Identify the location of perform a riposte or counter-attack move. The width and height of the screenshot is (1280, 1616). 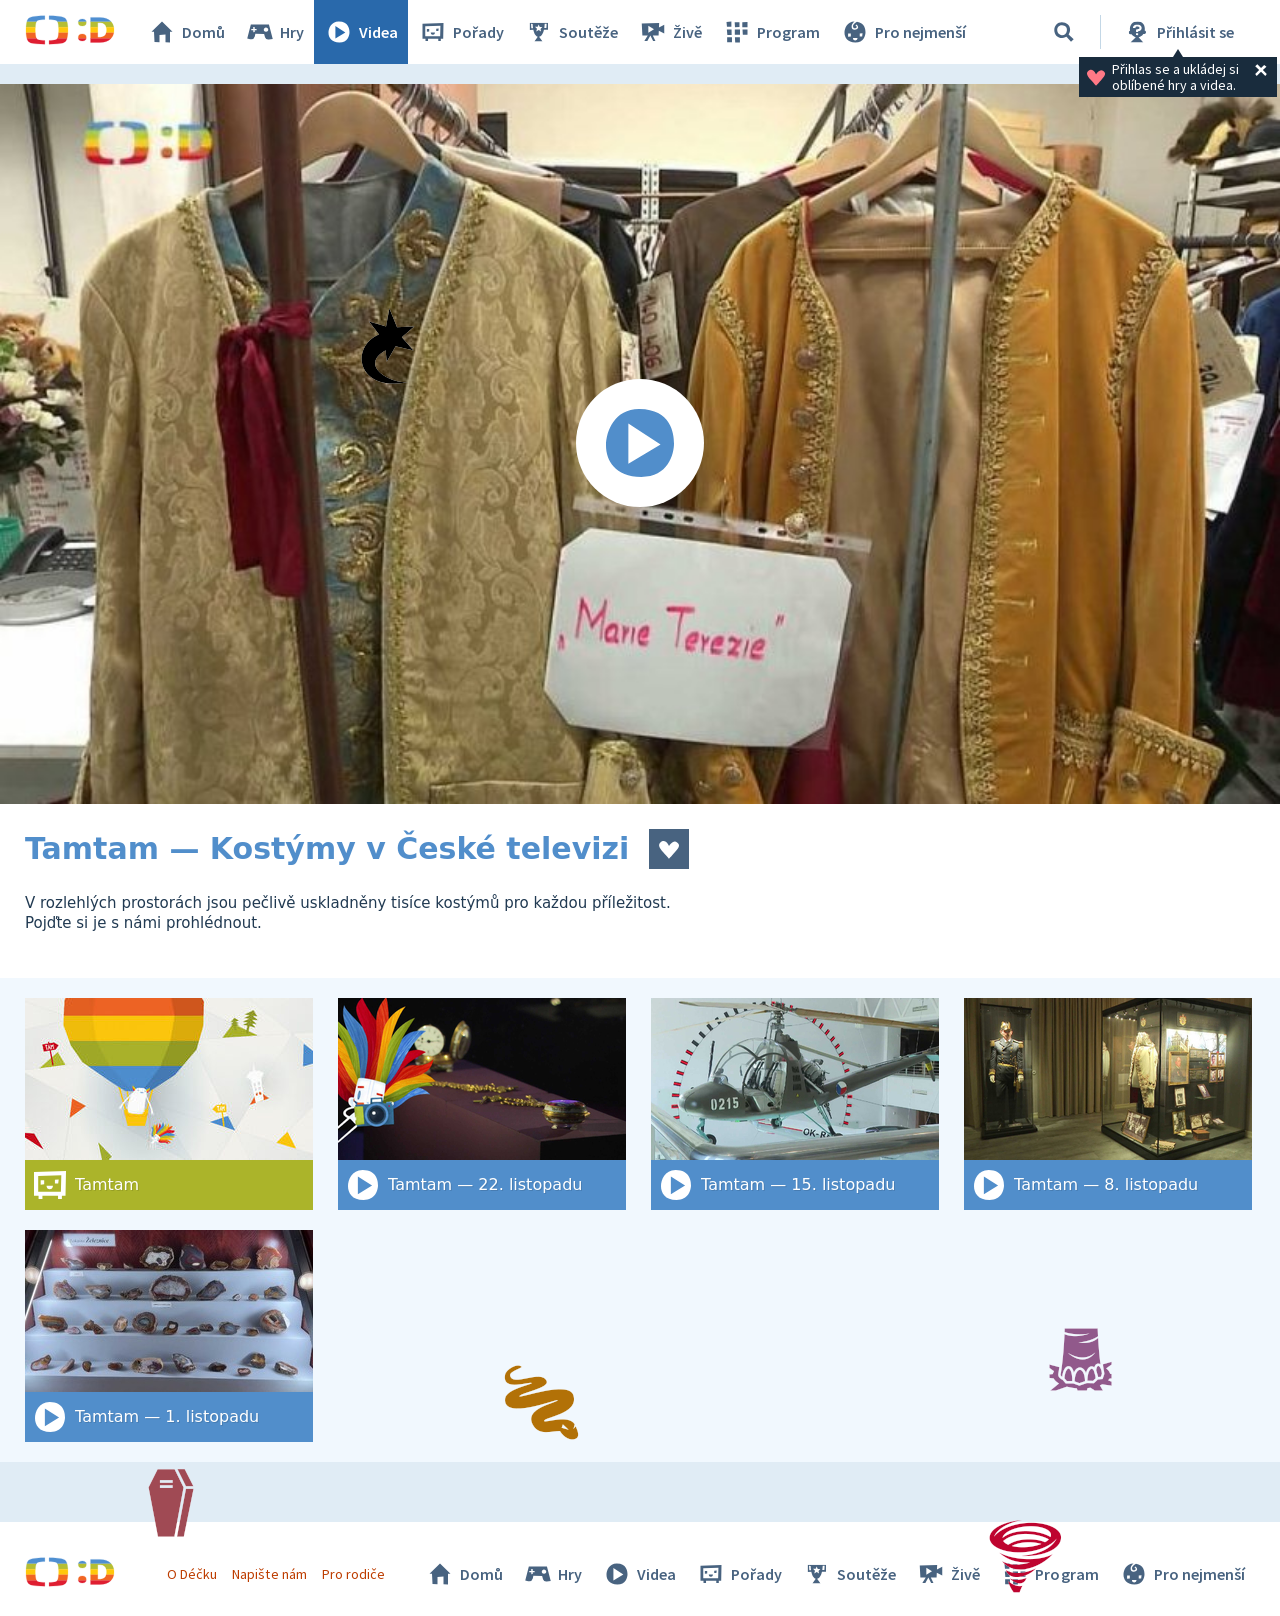
(388, 346).